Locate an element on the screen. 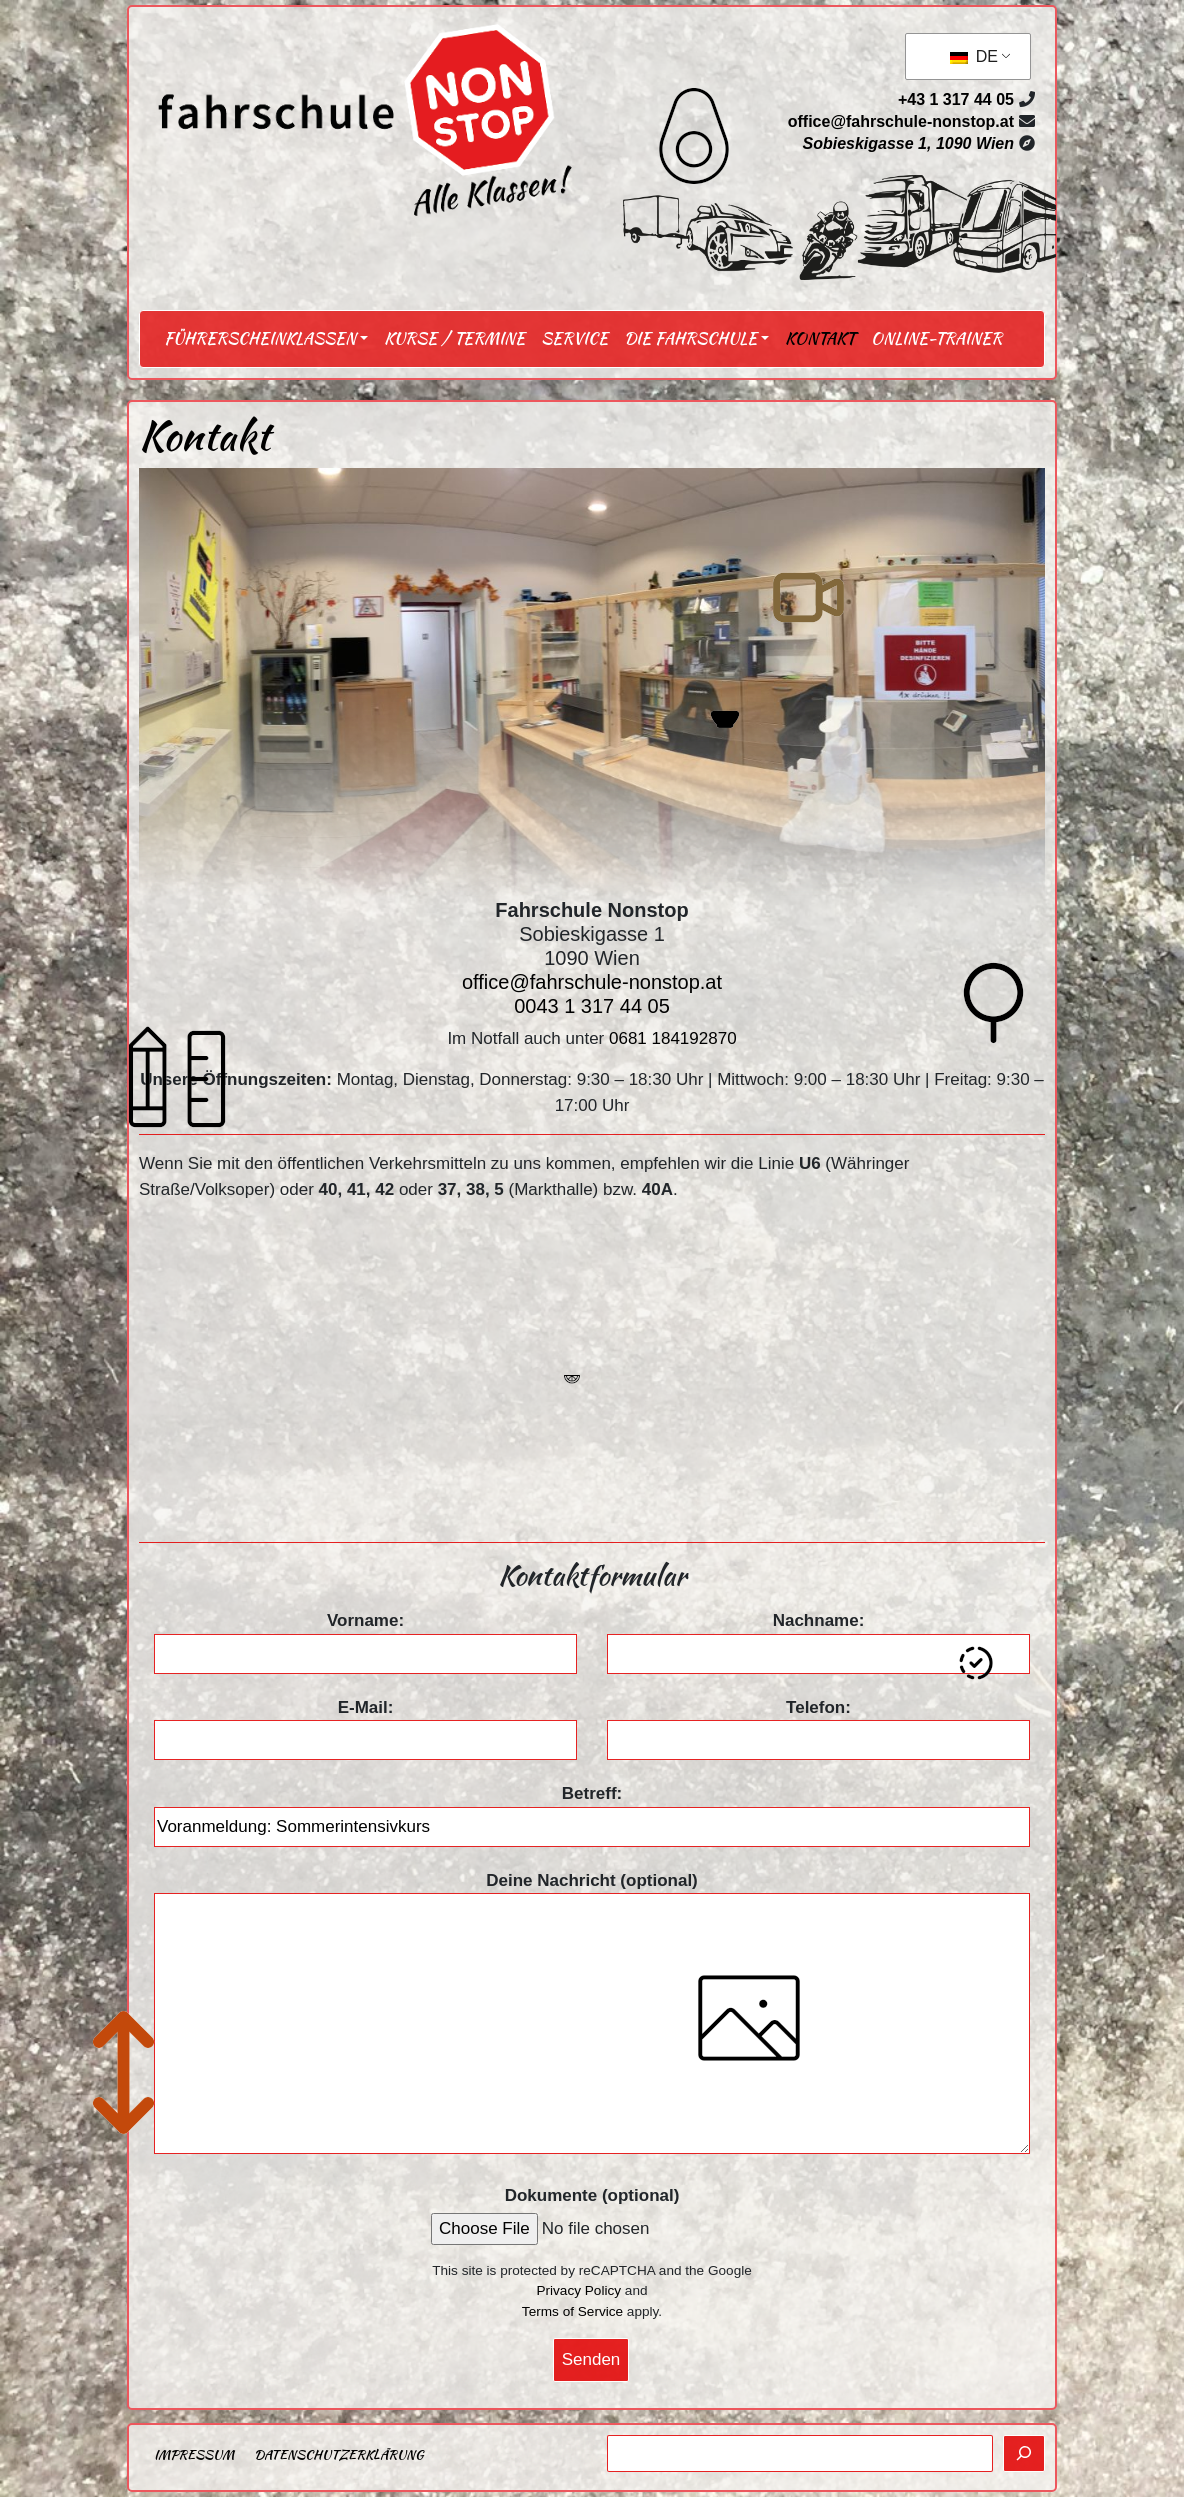 The height and width of the screenshot is (2497, 1184). indicates healthy or vegetarian food options is located at coordinates (694, 136).